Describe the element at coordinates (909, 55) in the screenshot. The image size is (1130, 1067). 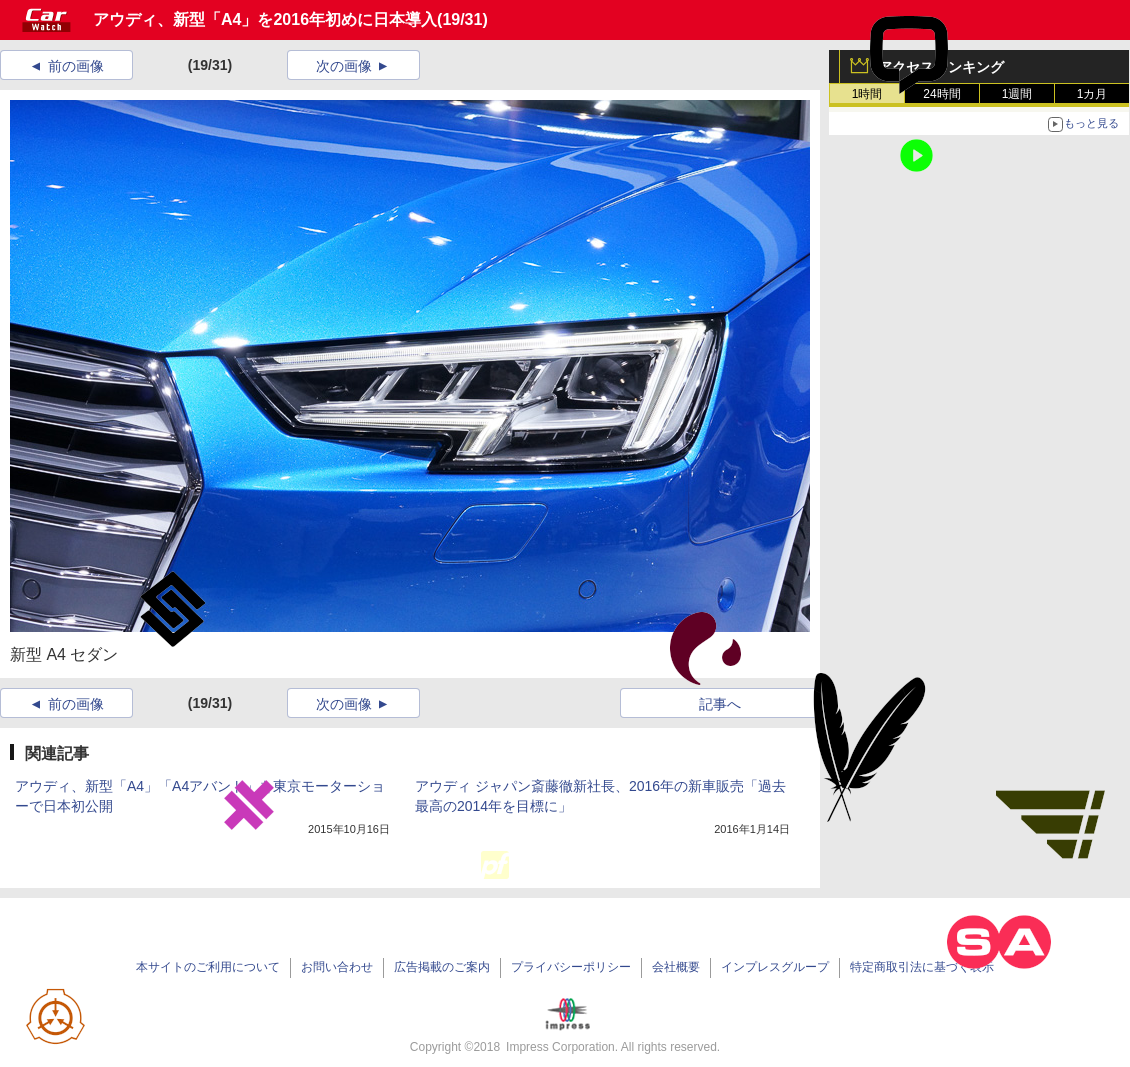
I see `open LiveChat customer support` at that location.